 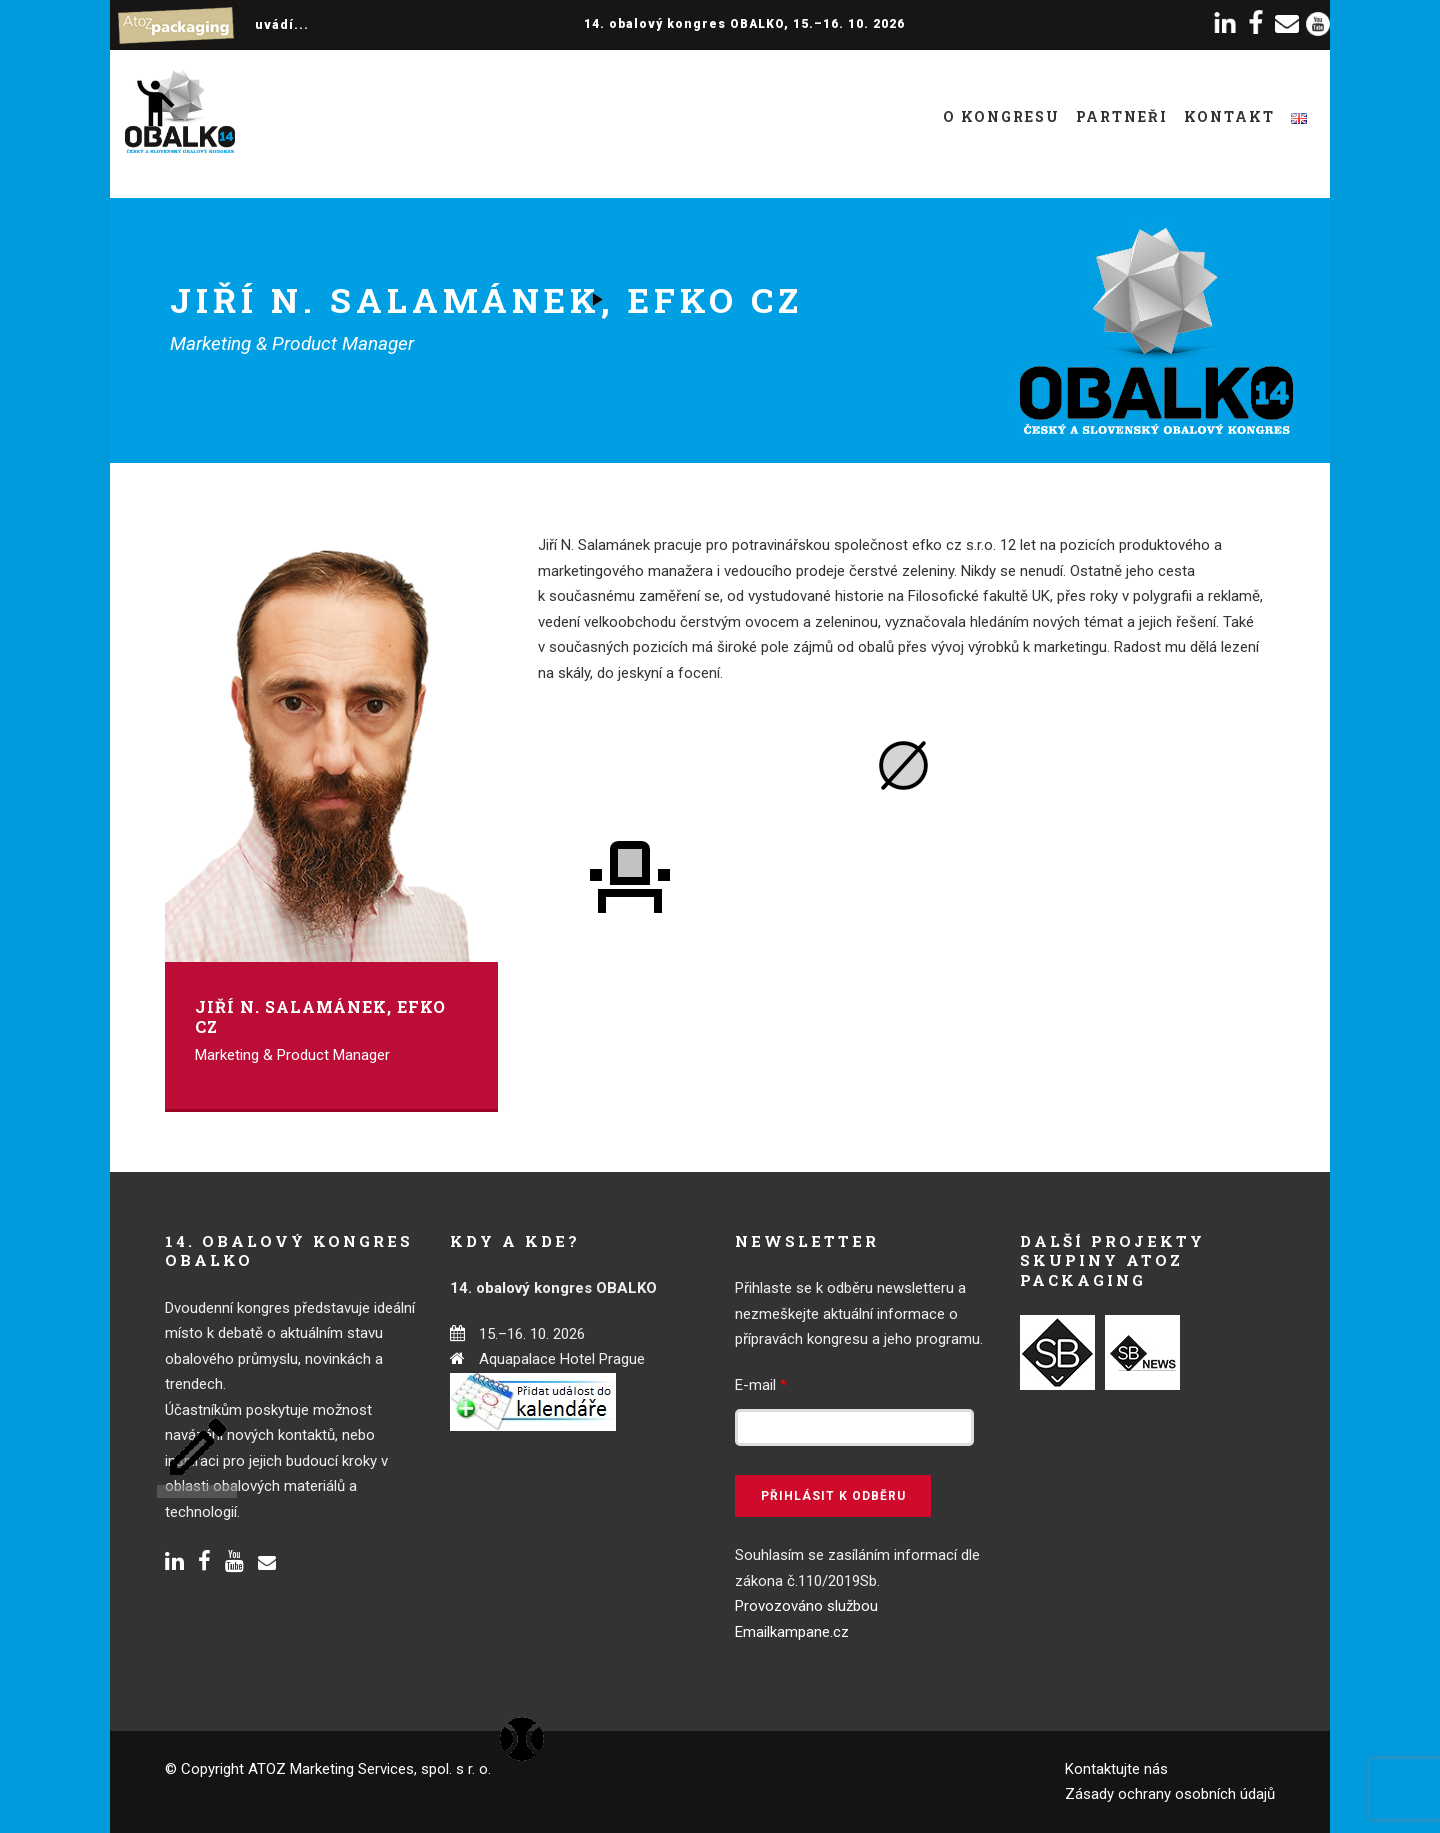 What do you see at coordinates (903, 765) in the screenshot?
I see `indicates an empty or null state` at bounding box center [903, 765].